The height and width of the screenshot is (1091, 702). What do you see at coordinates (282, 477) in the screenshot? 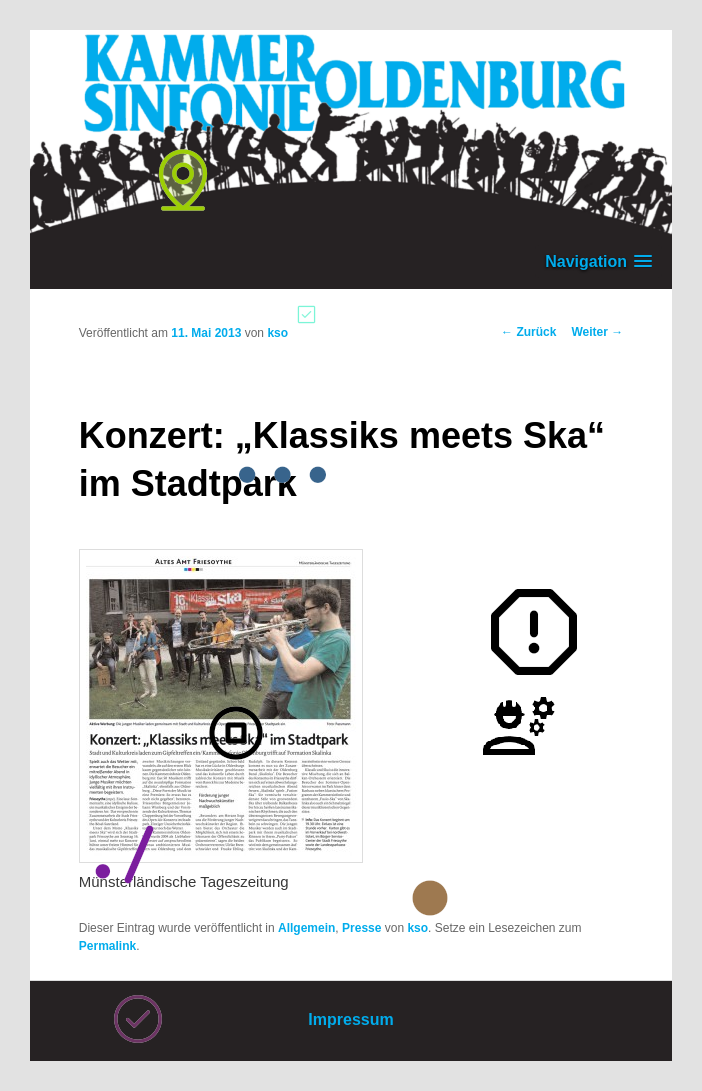
I see `access more options or actions` at bounding box center [282, 477].